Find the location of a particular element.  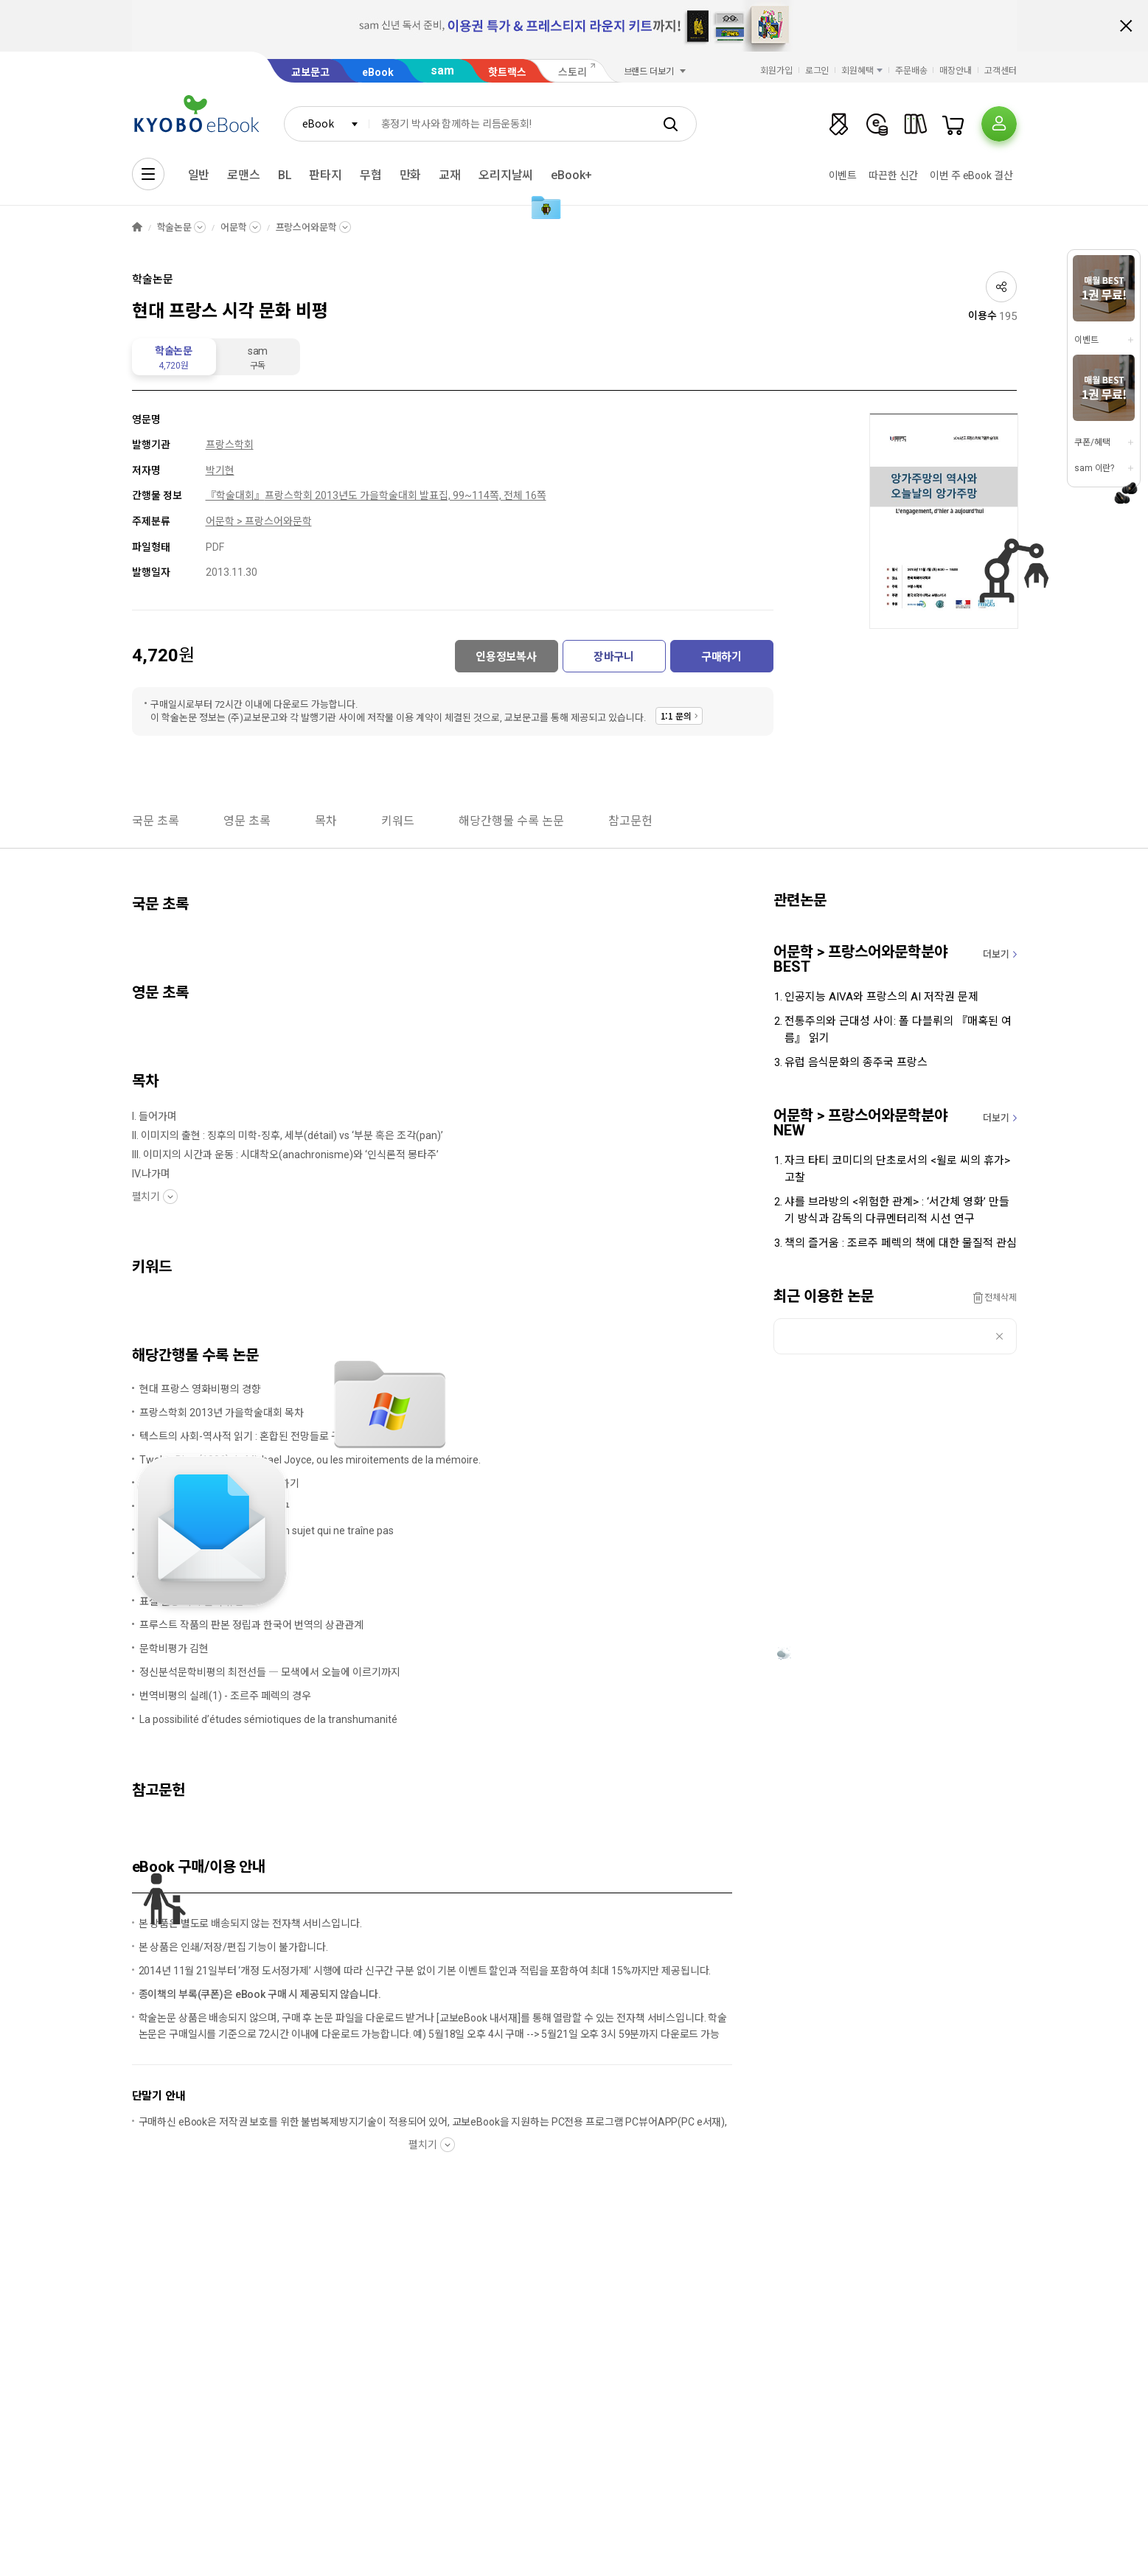

open mailspring email client is located at coordinates (212, 1531).